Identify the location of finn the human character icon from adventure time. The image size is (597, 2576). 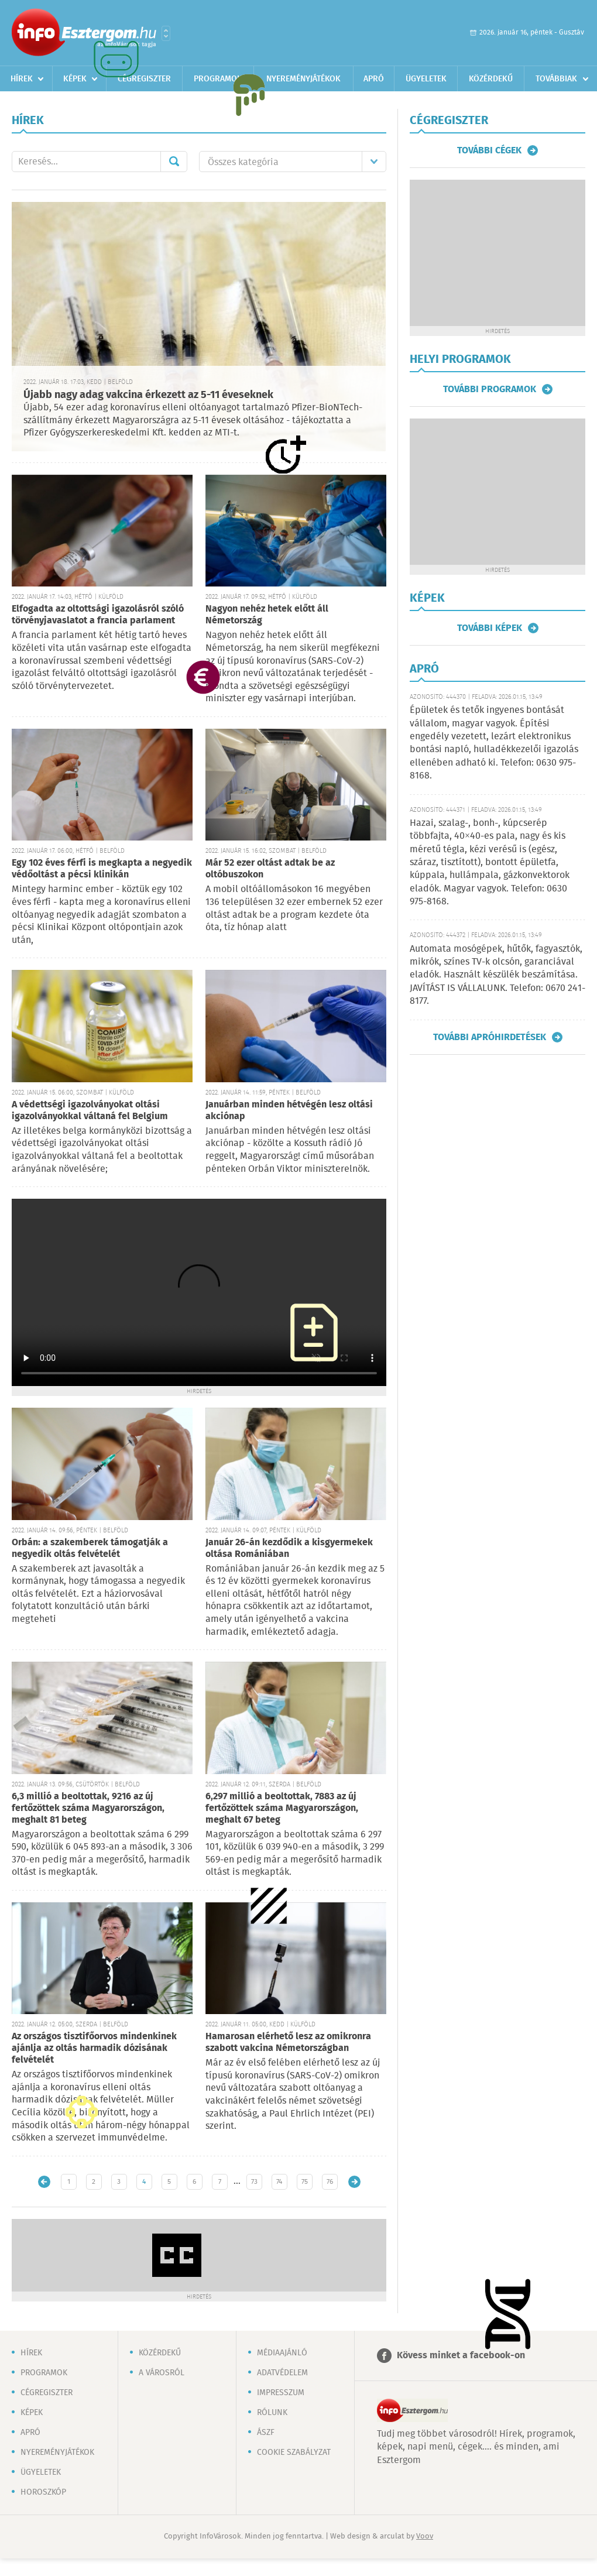
(116, 58).